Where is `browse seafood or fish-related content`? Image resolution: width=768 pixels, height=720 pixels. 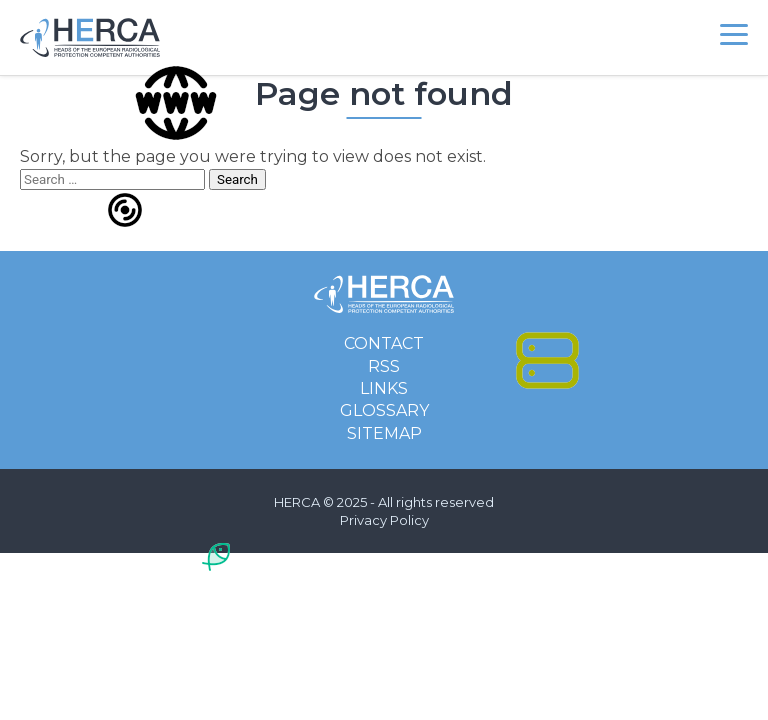
browse seafood or fish-related content is located at coordinates (217, 556).